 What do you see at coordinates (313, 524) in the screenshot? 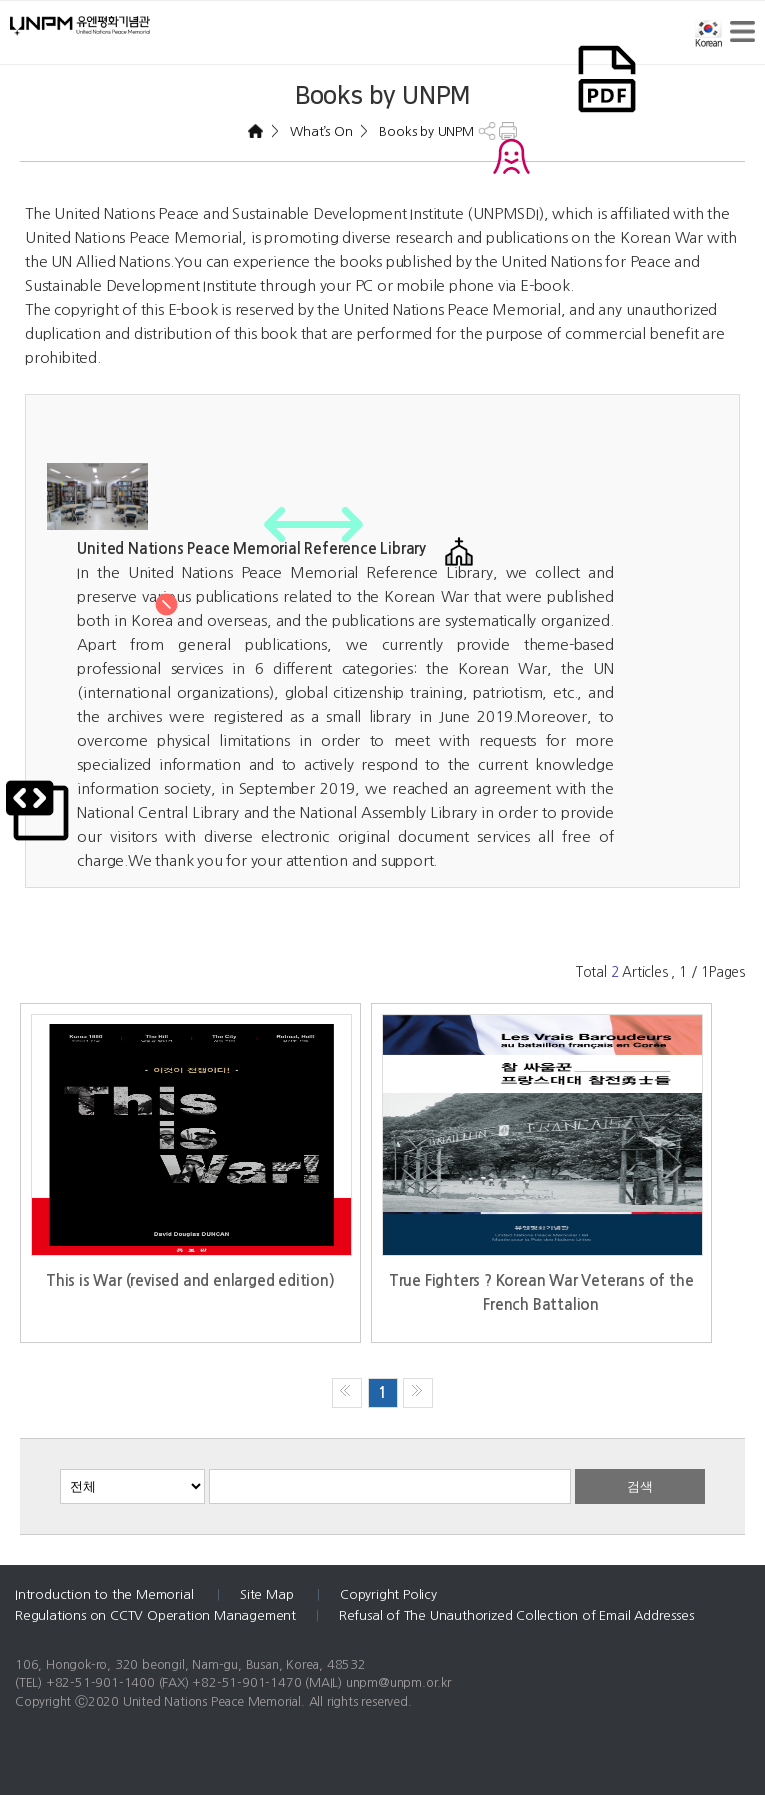
I see `adjust horizontal spacing or width` at bounding box center [313, 524].